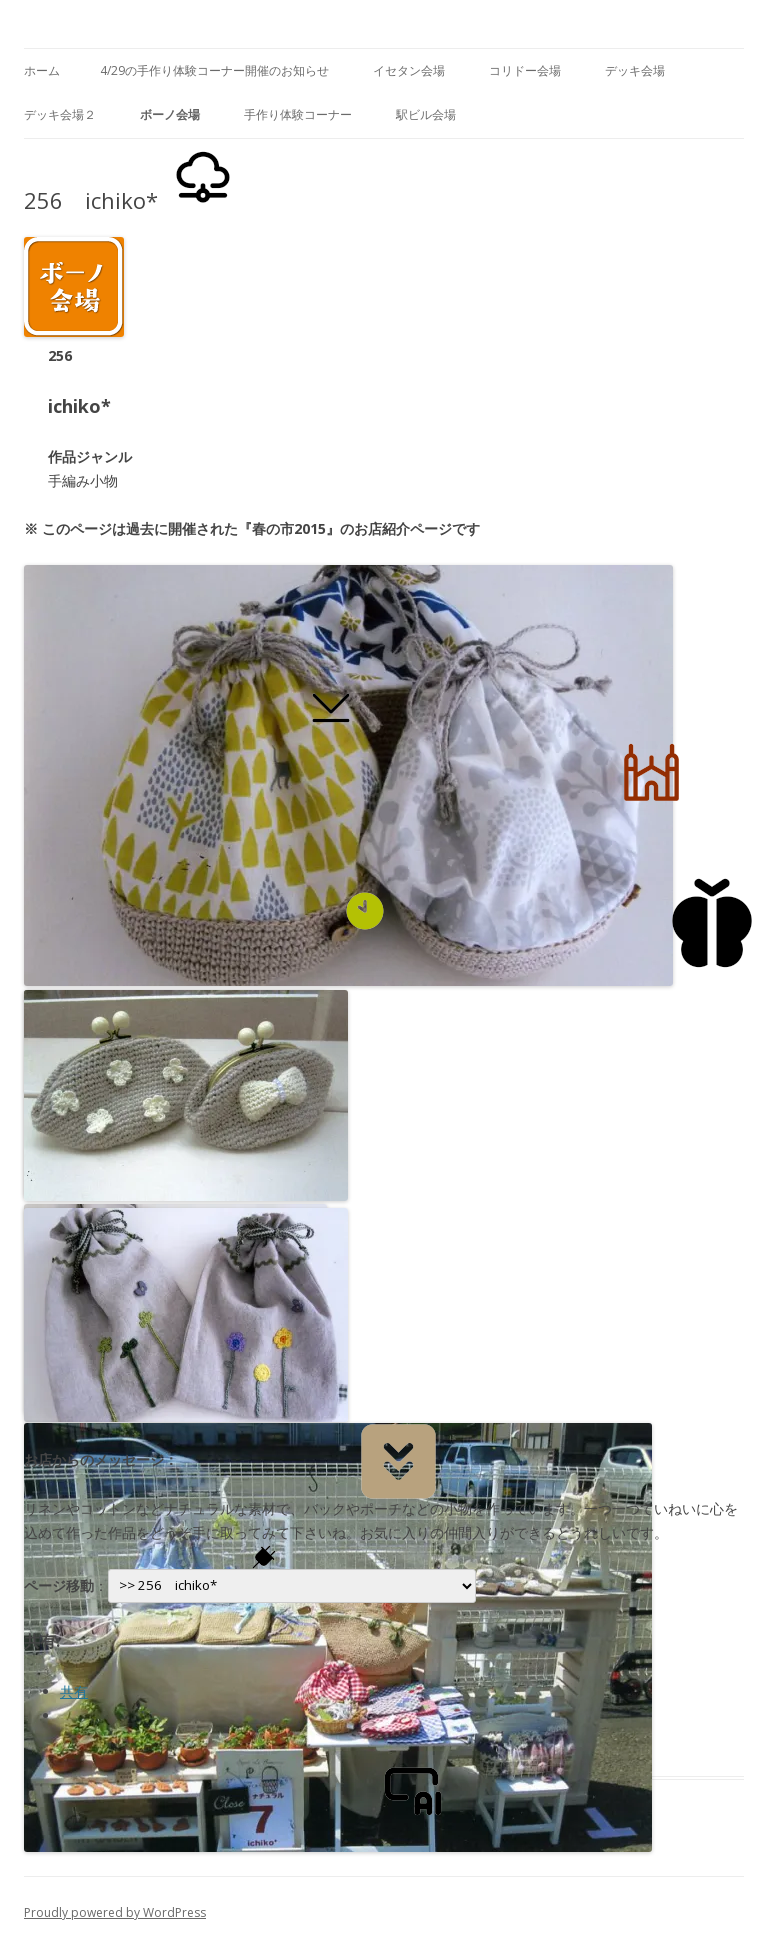 The image size is (768, 1949). Describe the element at coordinates (651, 773) in the screenshot. I see `locate nearby synagogues on a map` at that location.